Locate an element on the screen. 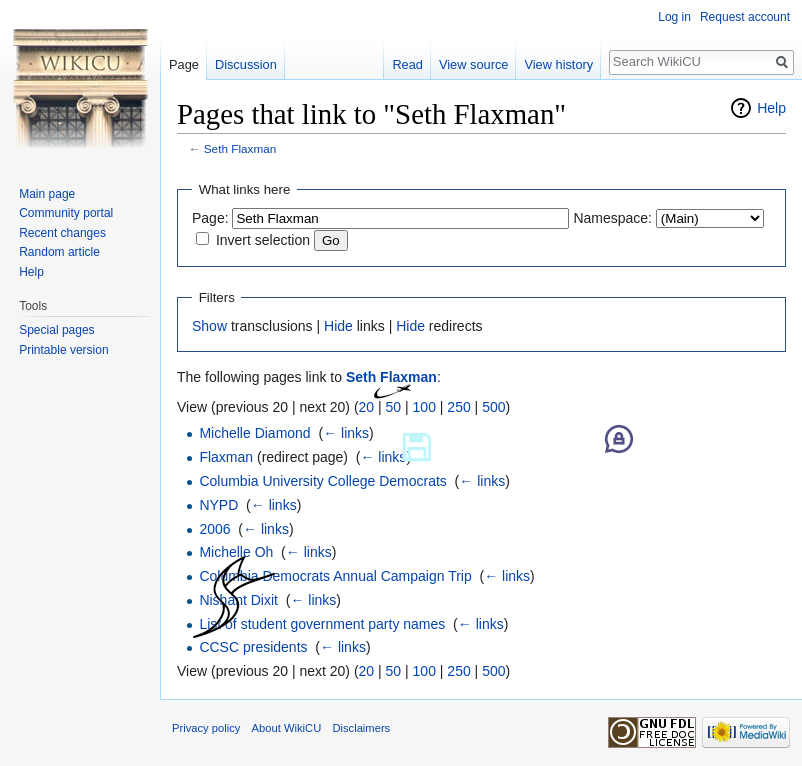  save current file or document is located at coordinates (417, 447).